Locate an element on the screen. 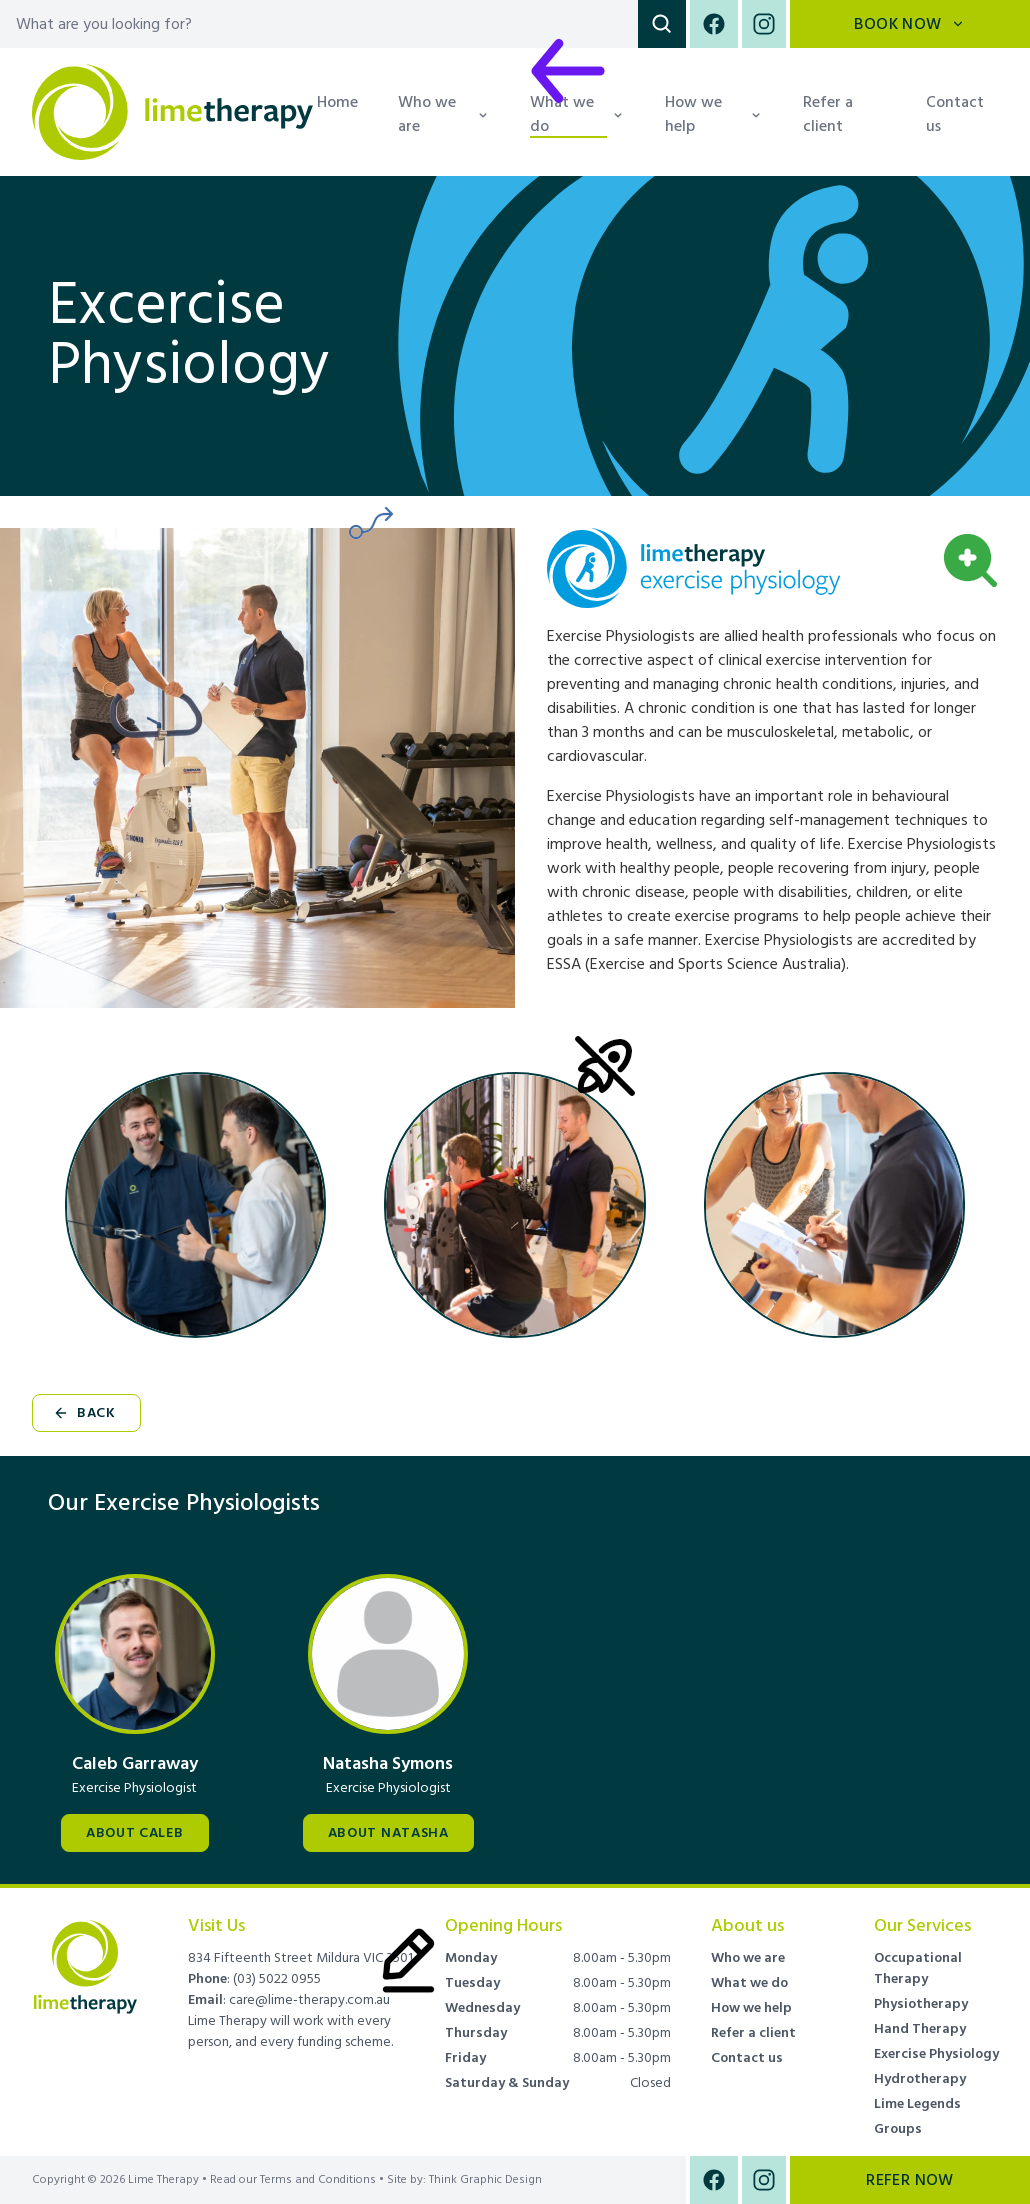 This screenshot has height=2204, width=1030. edit content or text is located at coordinates (408, 1960).